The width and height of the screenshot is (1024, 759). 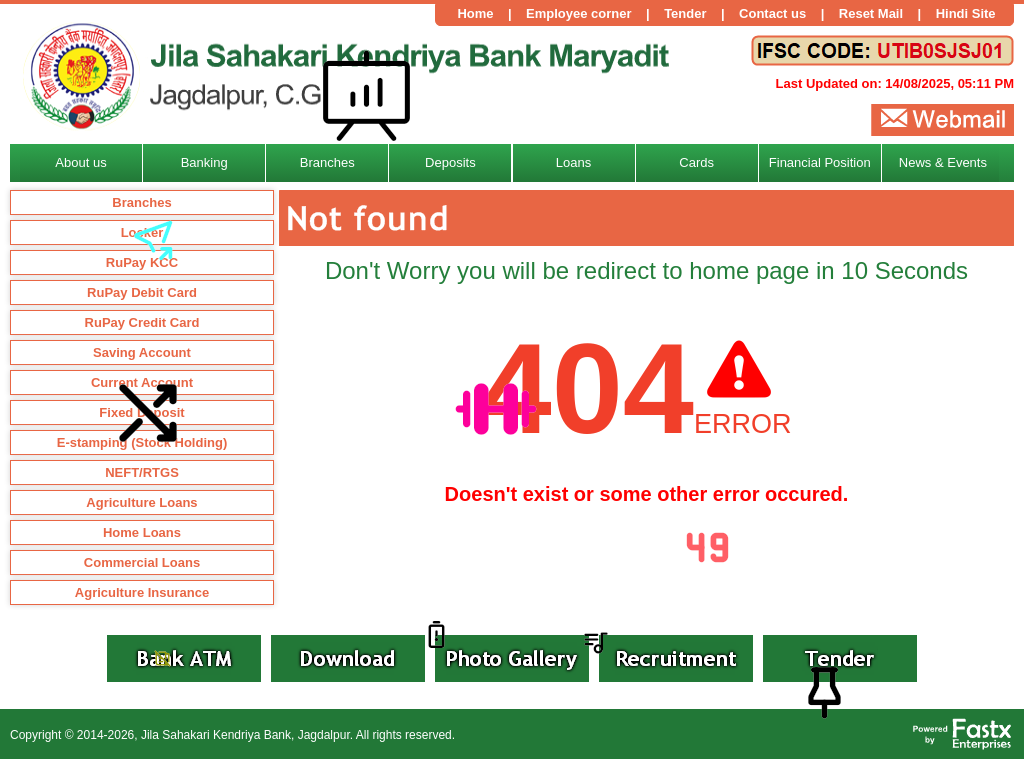 What do you see at coordinates (436, 634) in the screenshot?
I see `indicates low battery warning` at bounding box center [436, 634].